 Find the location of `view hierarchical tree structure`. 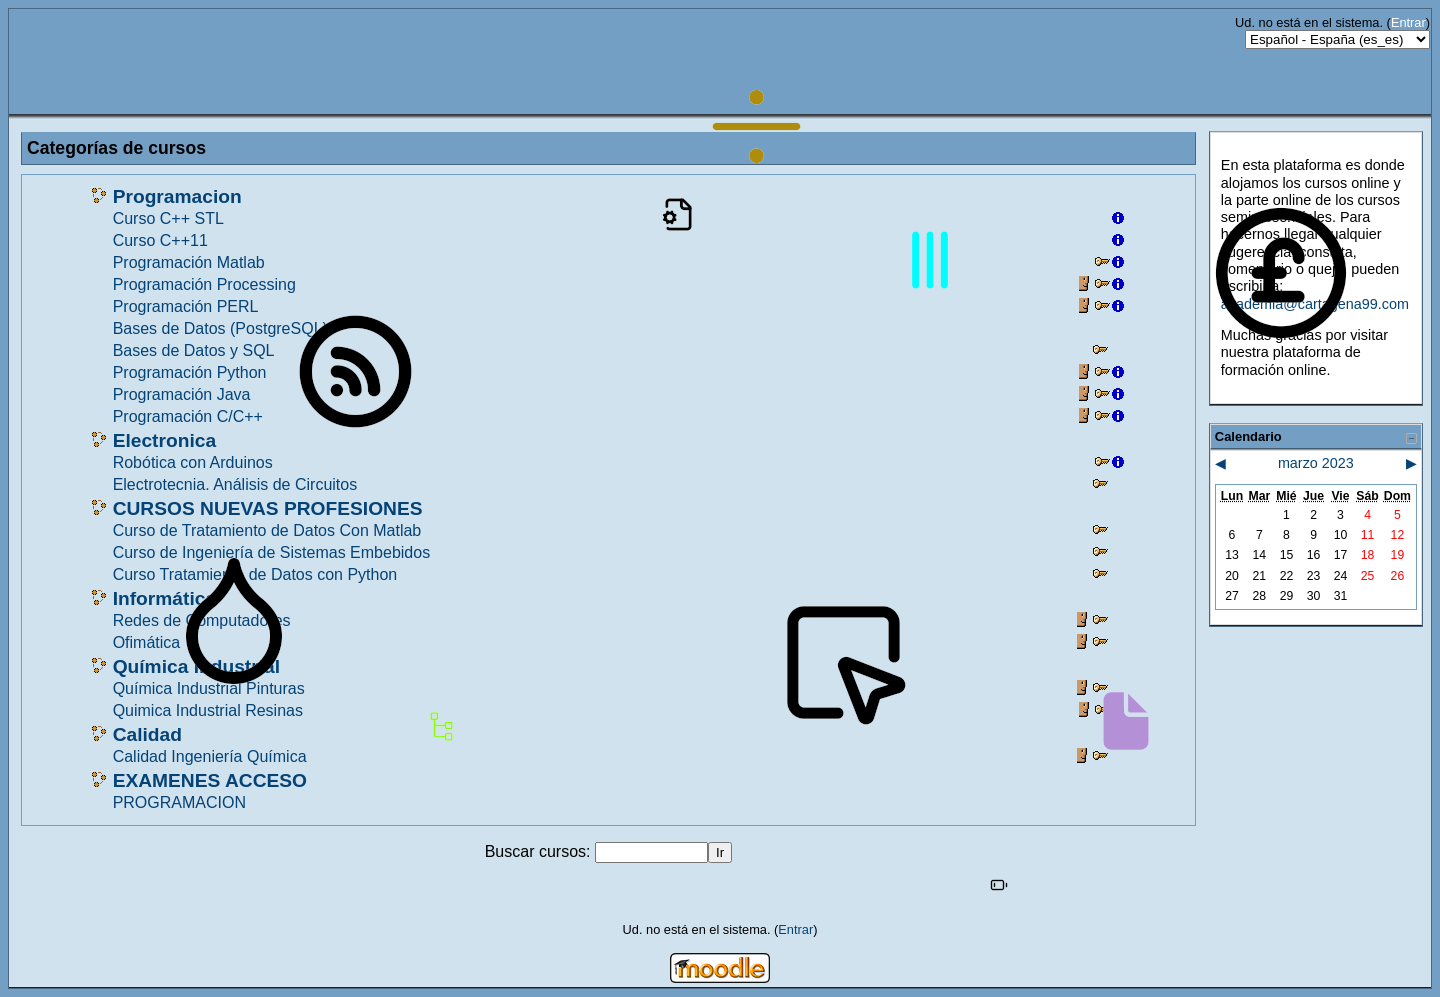

view hierarchical tree structure is located at coordinates (440, 726).